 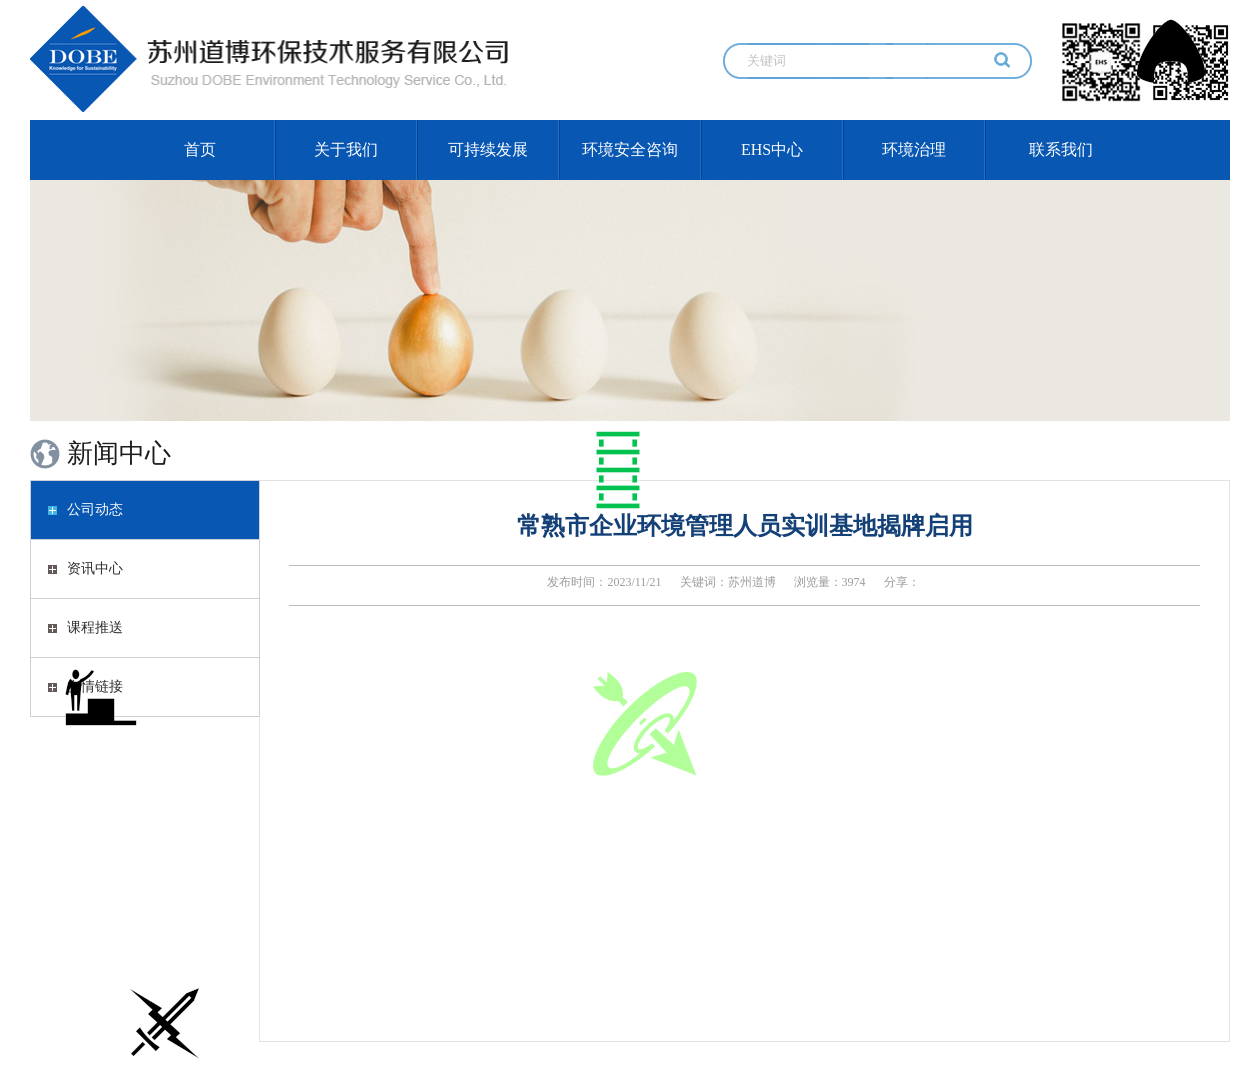 I want to click on select zeus's lightning sword weapon, so click(x=164, y=1023).